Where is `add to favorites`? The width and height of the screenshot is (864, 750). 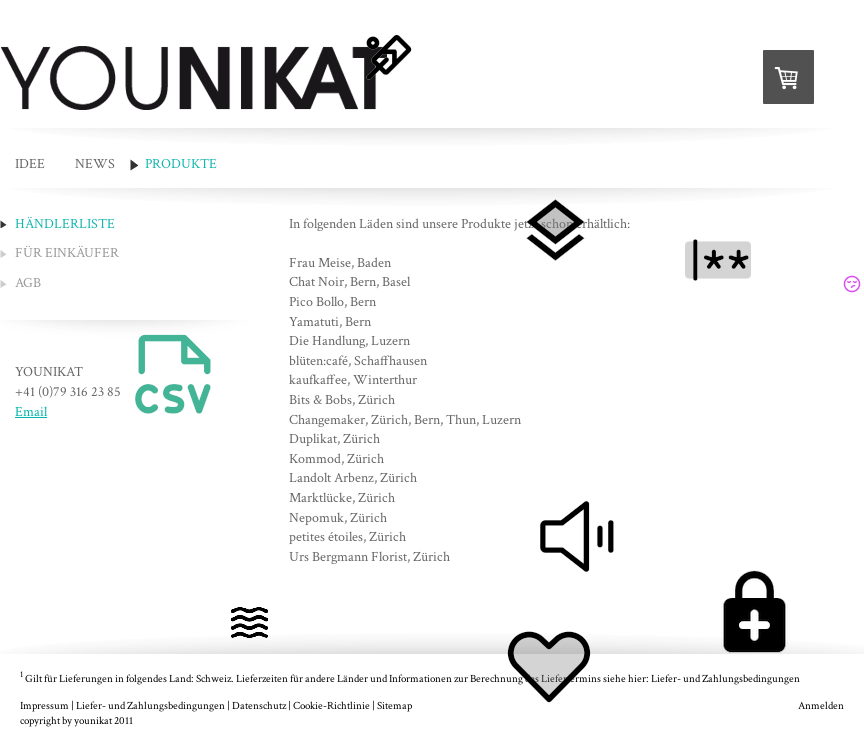
add to favorites is located at coordinates (549, 664).